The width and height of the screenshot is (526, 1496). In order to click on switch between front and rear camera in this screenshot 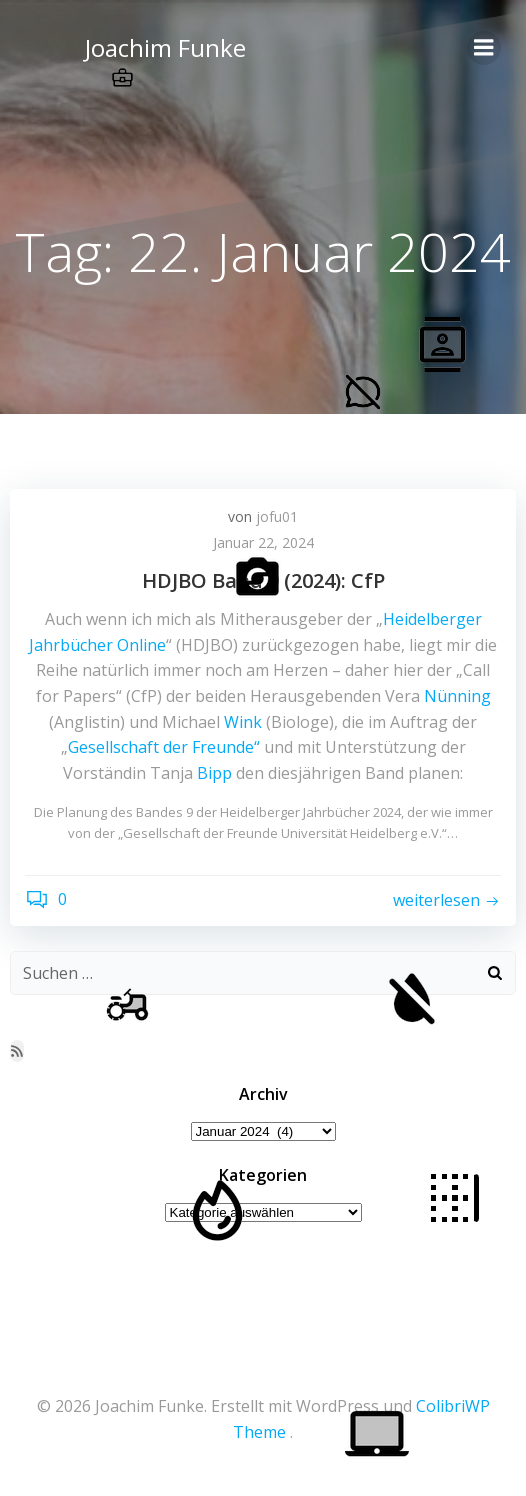, I will do `click(257, 578)`.